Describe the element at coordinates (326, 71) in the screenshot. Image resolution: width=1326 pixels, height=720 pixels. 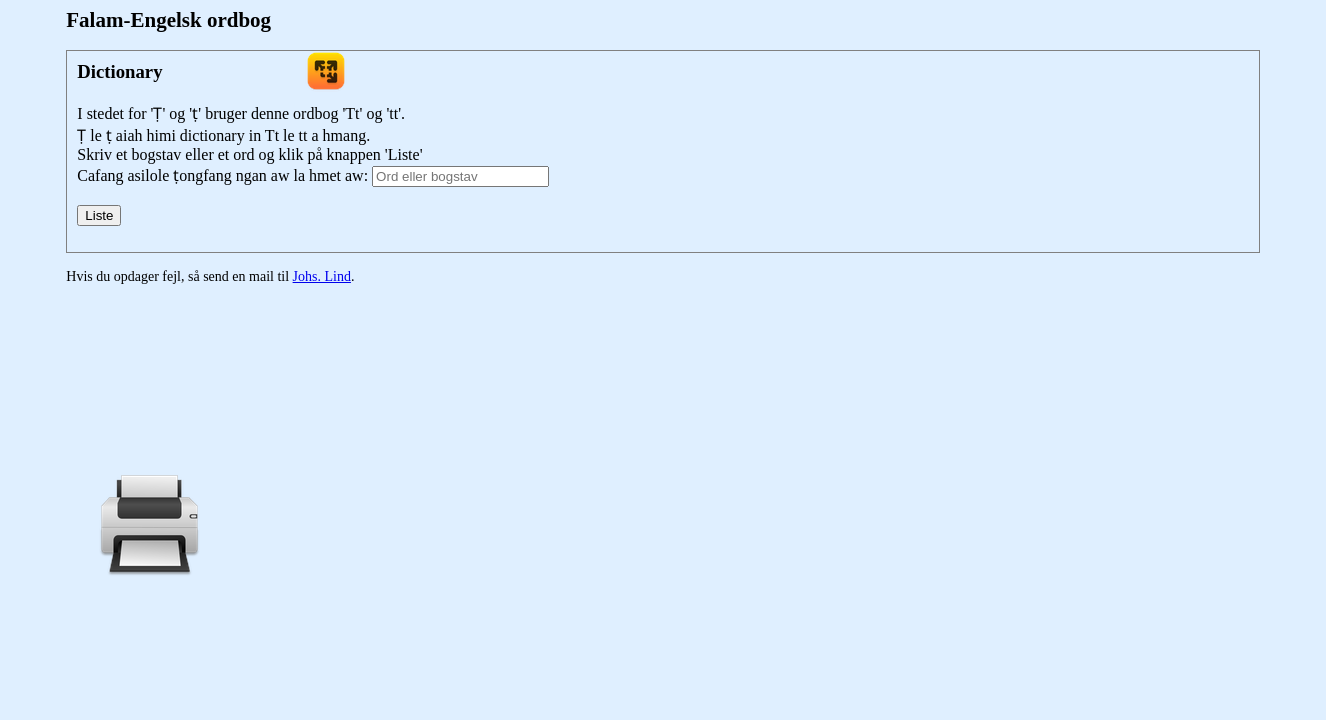
I see `open vmware player application` at that location.